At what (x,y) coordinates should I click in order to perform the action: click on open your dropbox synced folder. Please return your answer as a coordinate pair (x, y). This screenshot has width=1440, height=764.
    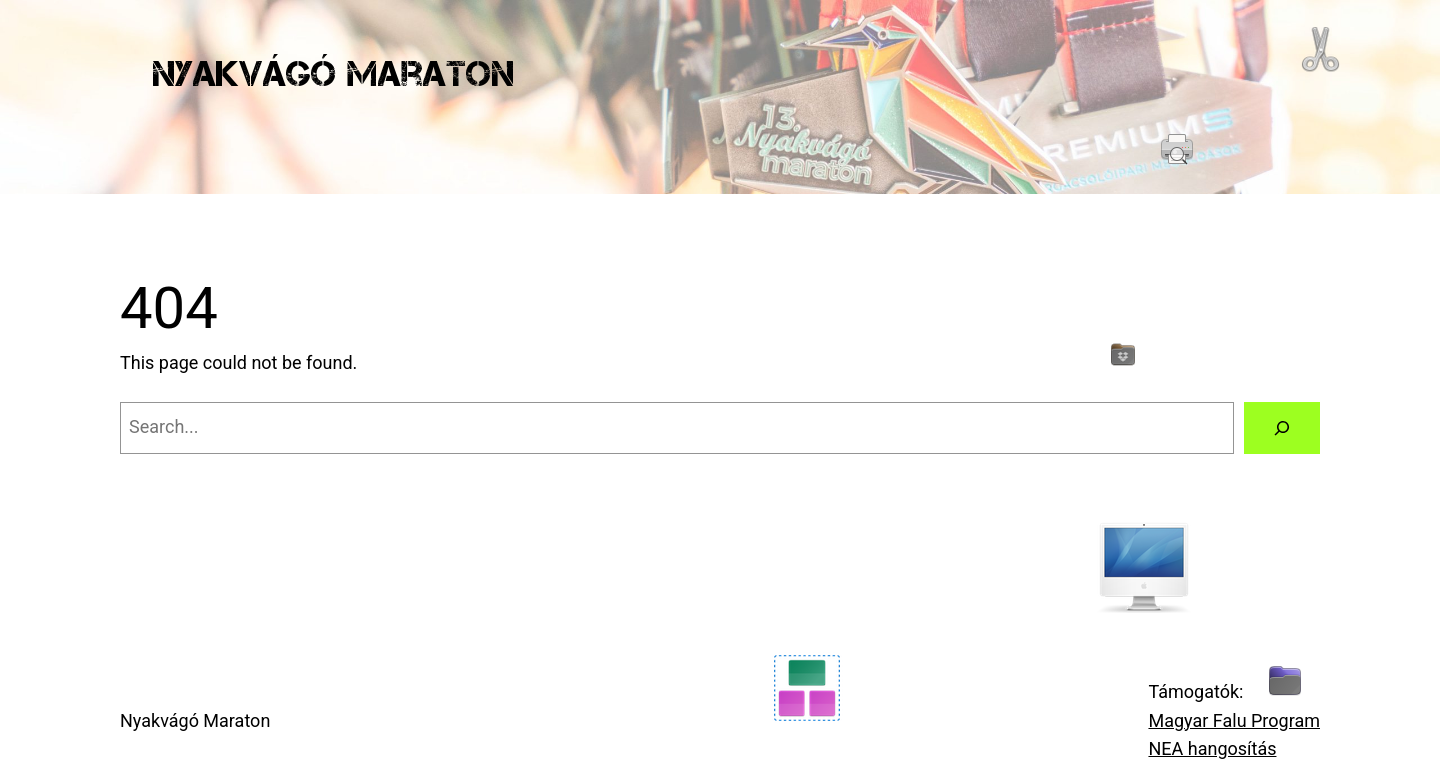
    Looking at the image, I should click on (1123, 354).